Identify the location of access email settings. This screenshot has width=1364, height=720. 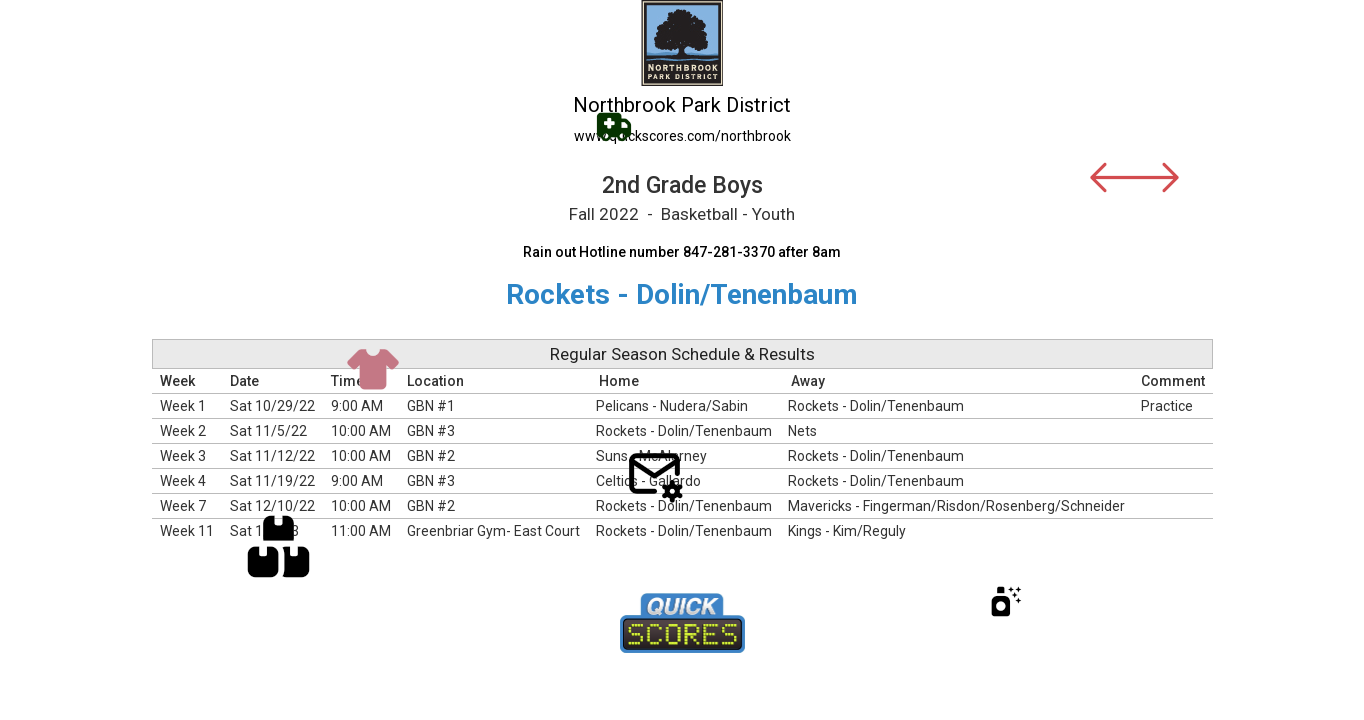
(654, 473).